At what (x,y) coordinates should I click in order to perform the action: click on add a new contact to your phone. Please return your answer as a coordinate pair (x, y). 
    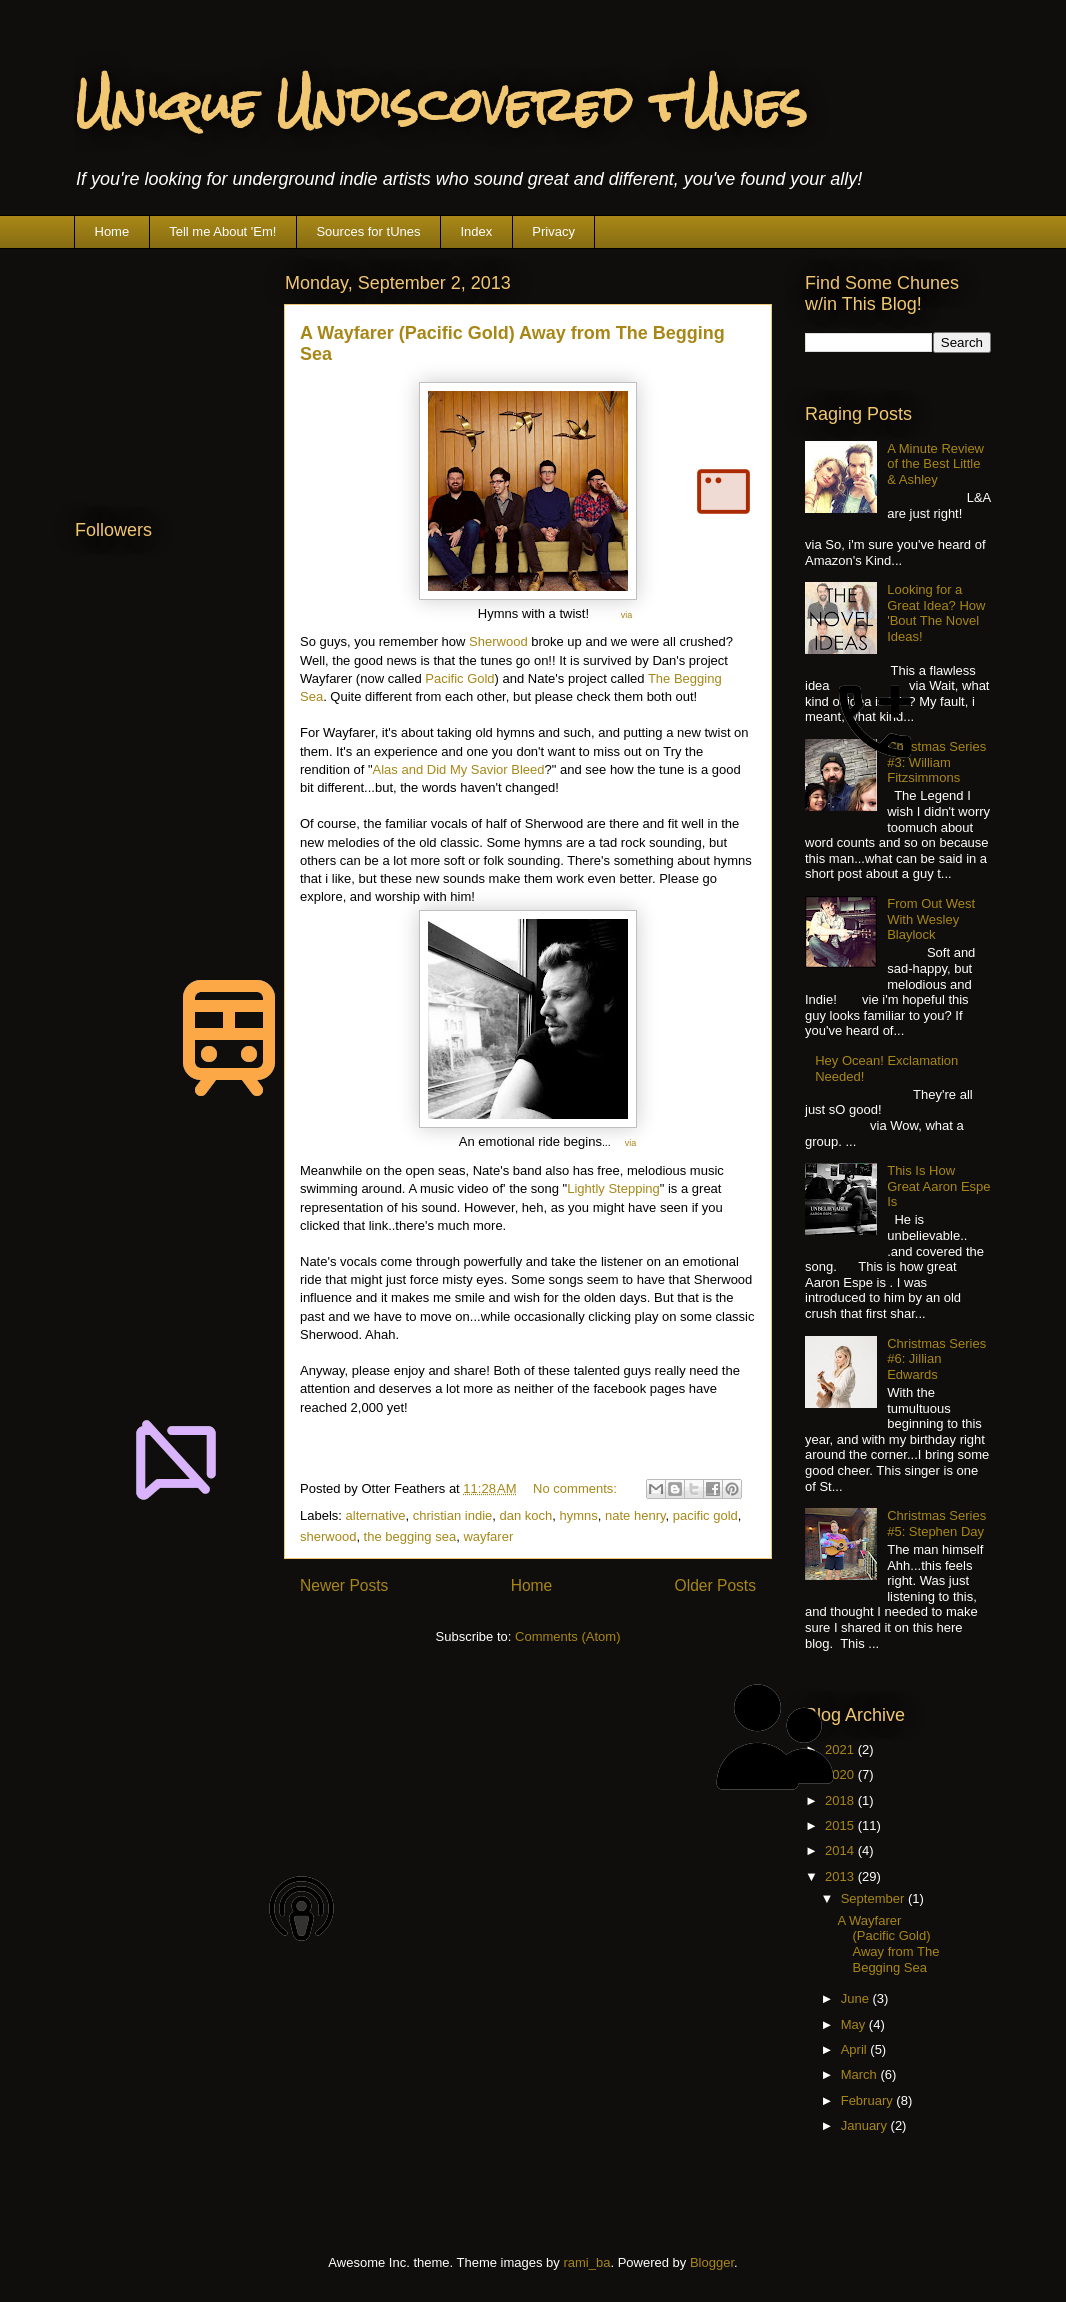
    Looking at the image, I should click on (875, 722).